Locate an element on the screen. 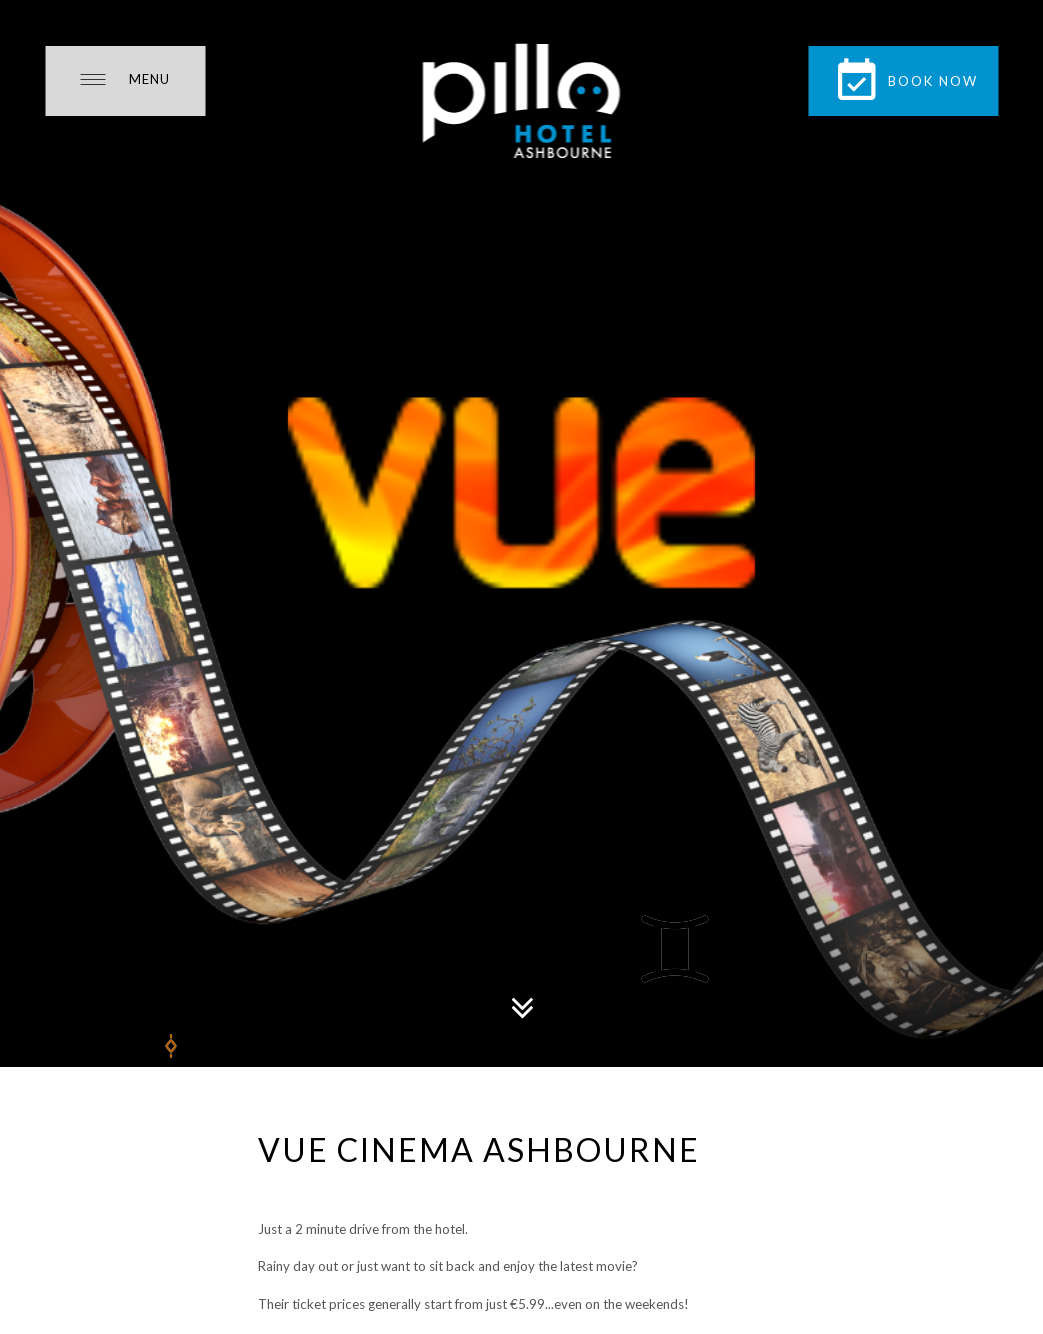 This screenshot has height=1334, width=1043. gemini zodiac sign symbol is located at coordinates (675, 949).